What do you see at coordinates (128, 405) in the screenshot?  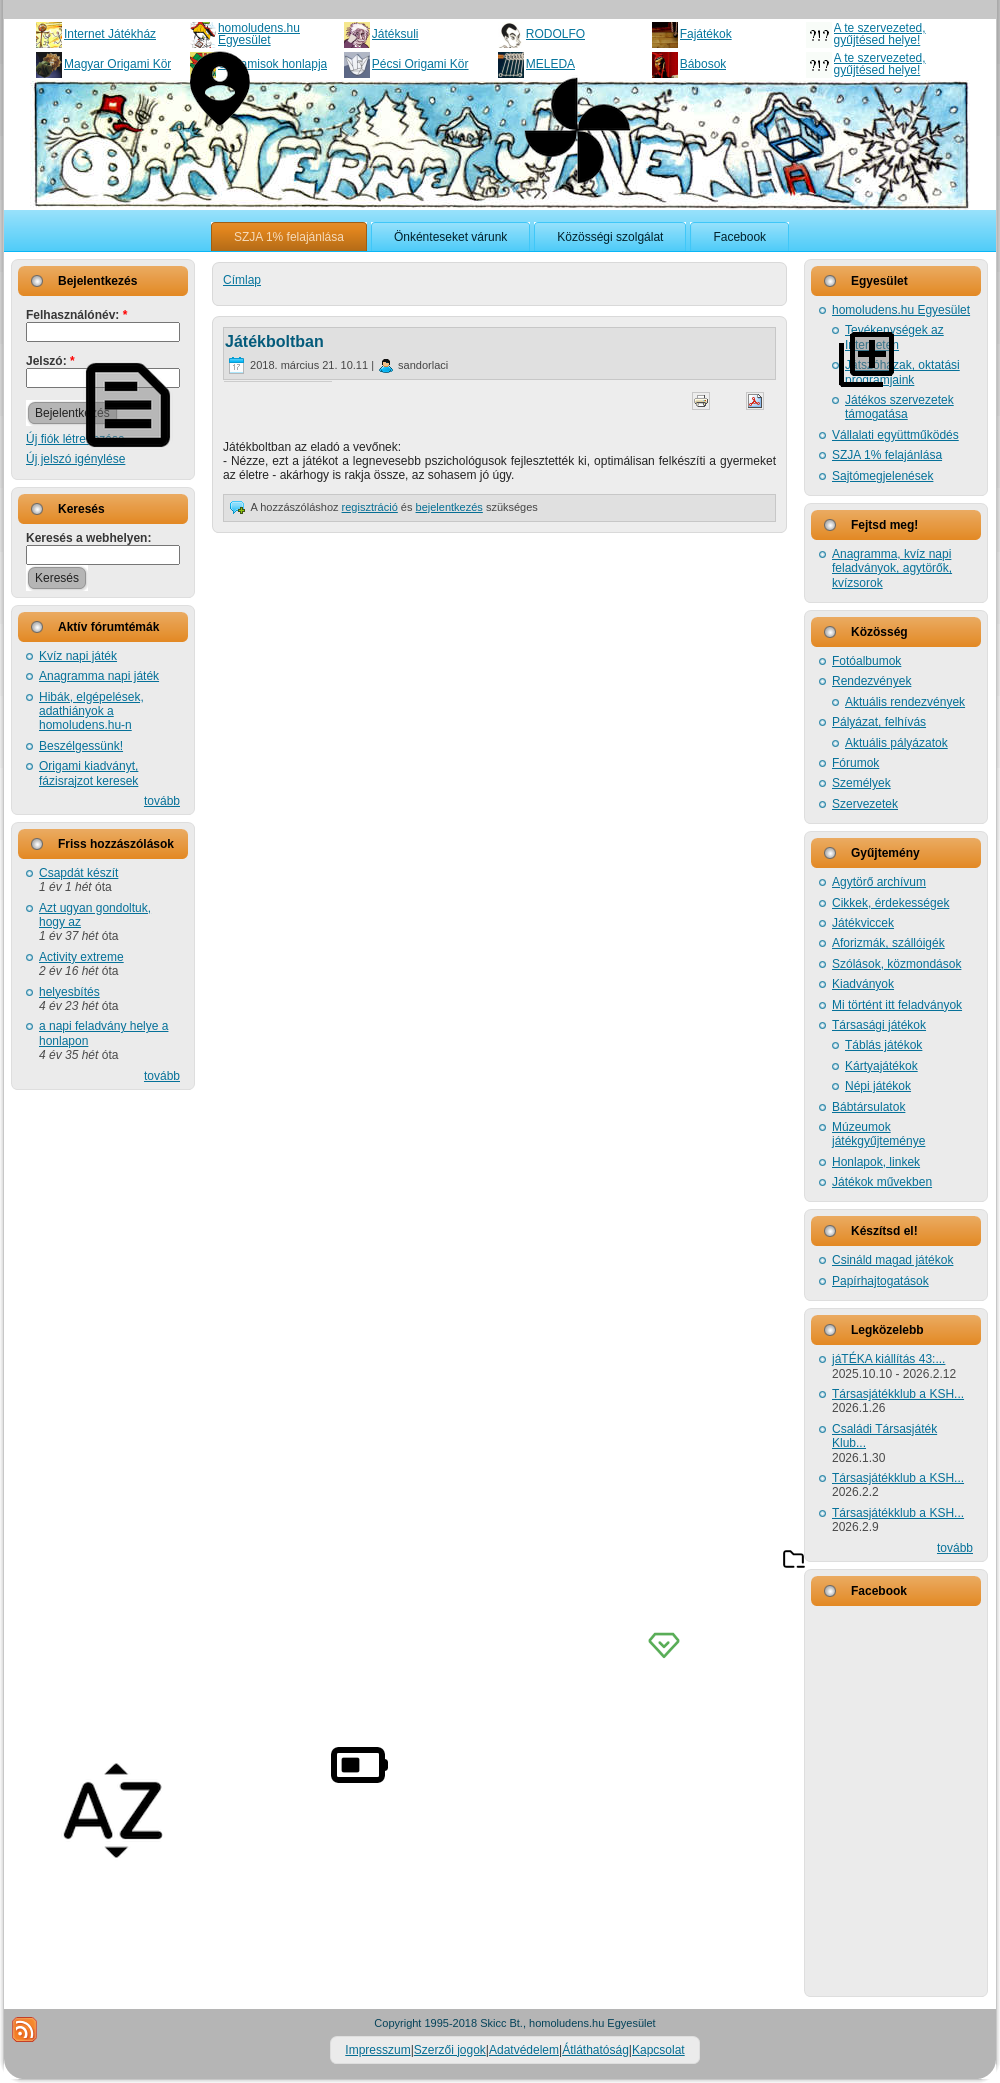 I see `view text document or snippet` at bounding box center [128, 405].